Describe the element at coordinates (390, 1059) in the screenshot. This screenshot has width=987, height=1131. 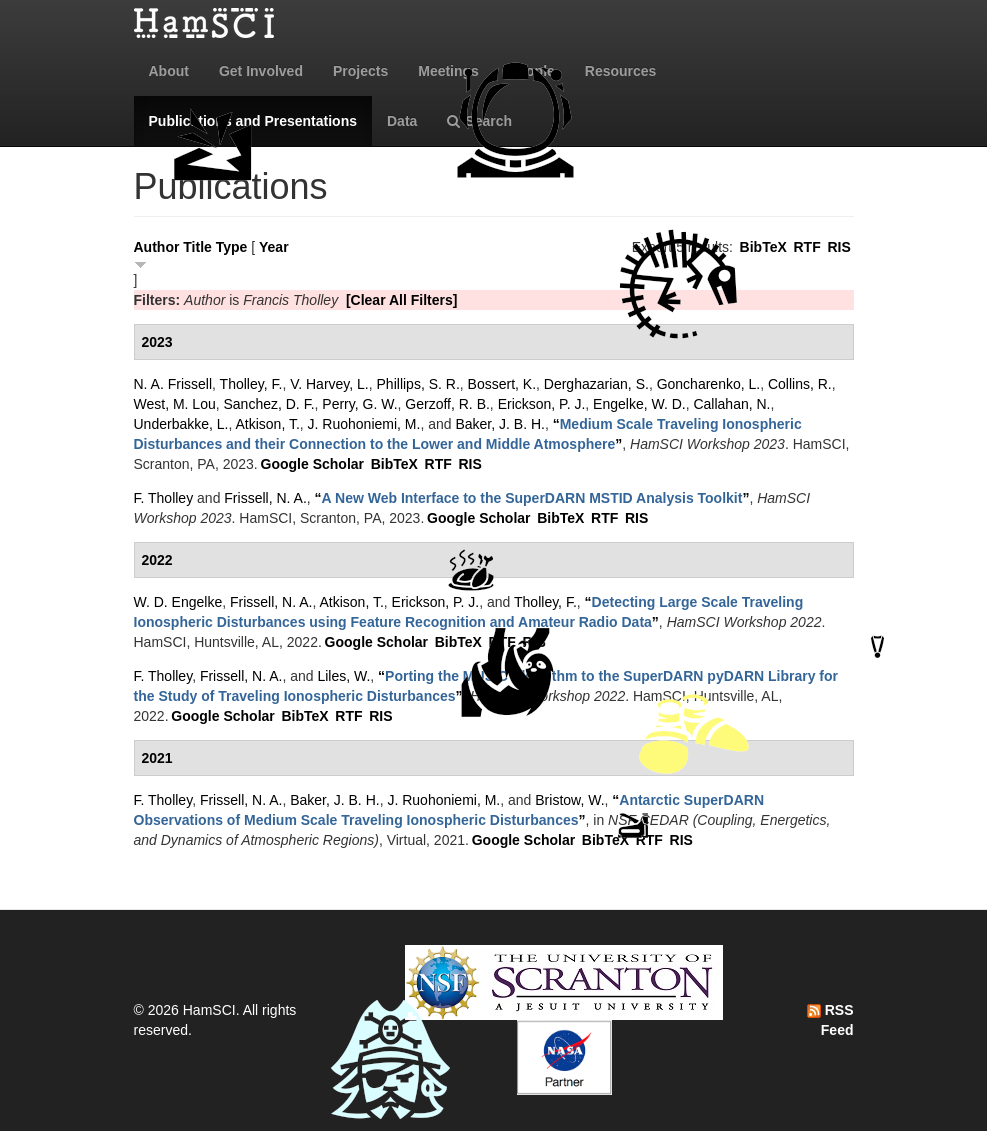
I see `select pirate captain character or avatar` at that location.